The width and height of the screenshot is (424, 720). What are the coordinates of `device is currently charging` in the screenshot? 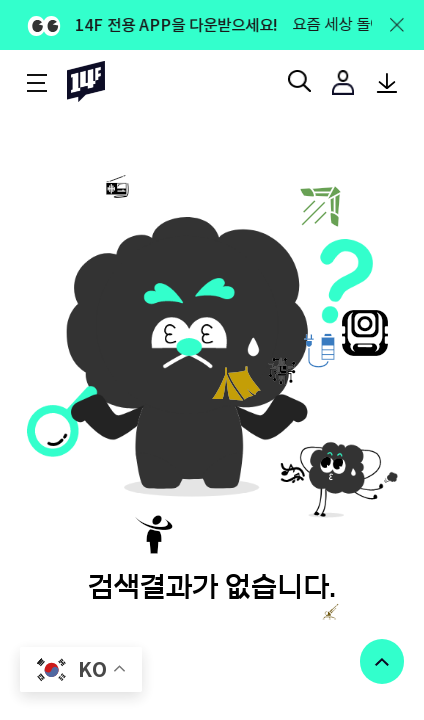 It's located at (320, 351).